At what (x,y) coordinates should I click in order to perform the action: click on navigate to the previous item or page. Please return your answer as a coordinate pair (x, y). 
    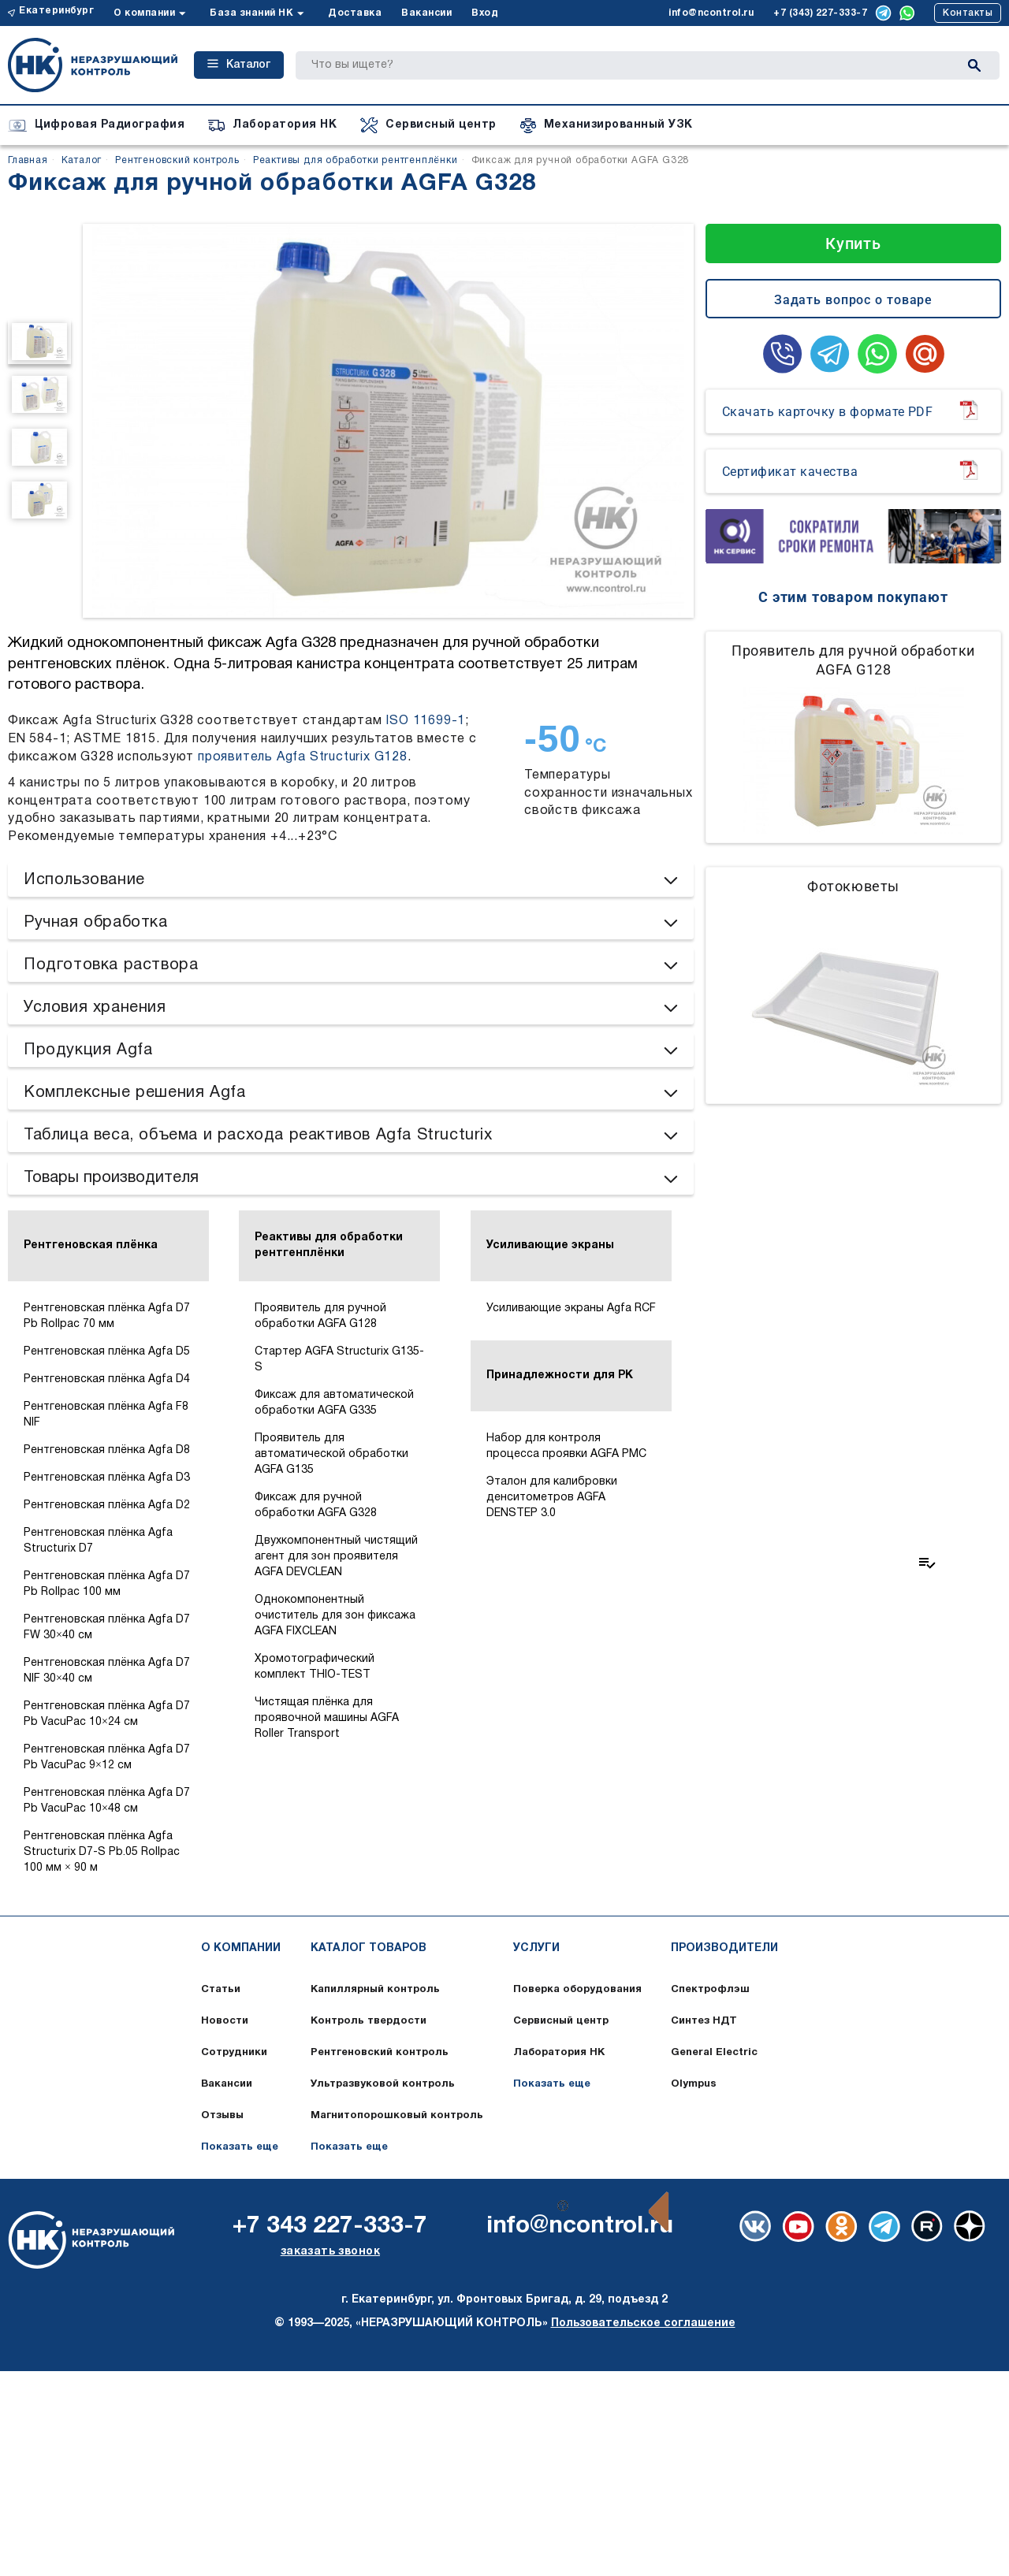
    Looking at the image, I should click on (658, 2211).